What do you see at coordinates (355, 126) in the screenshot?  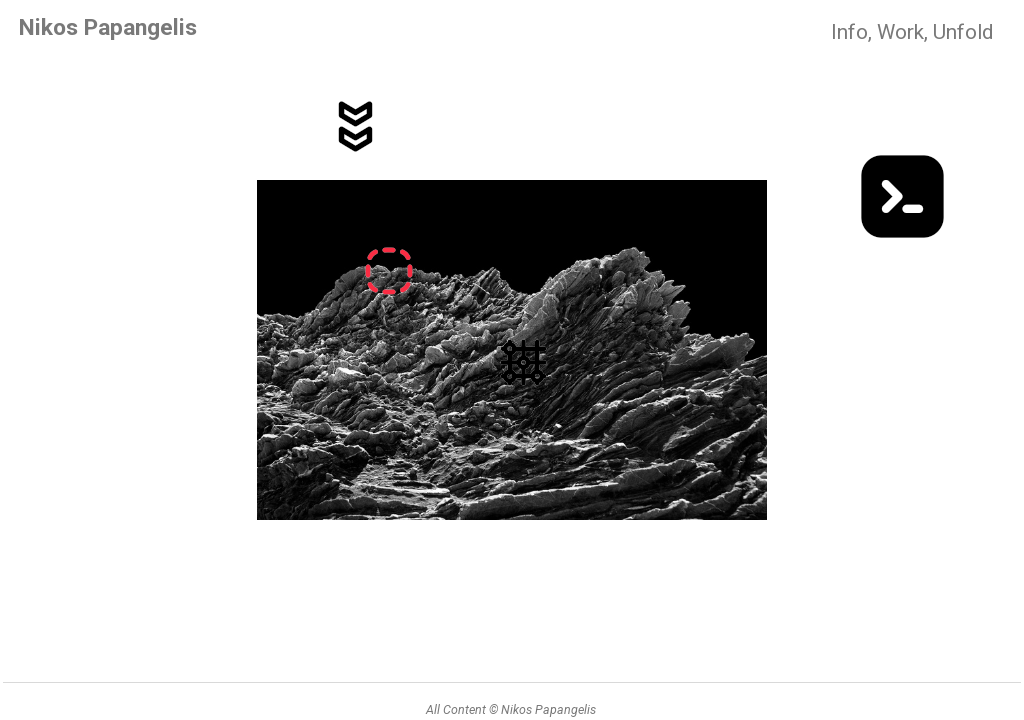 I see `view earned badges or achievements` at bounding box center [355, 126].